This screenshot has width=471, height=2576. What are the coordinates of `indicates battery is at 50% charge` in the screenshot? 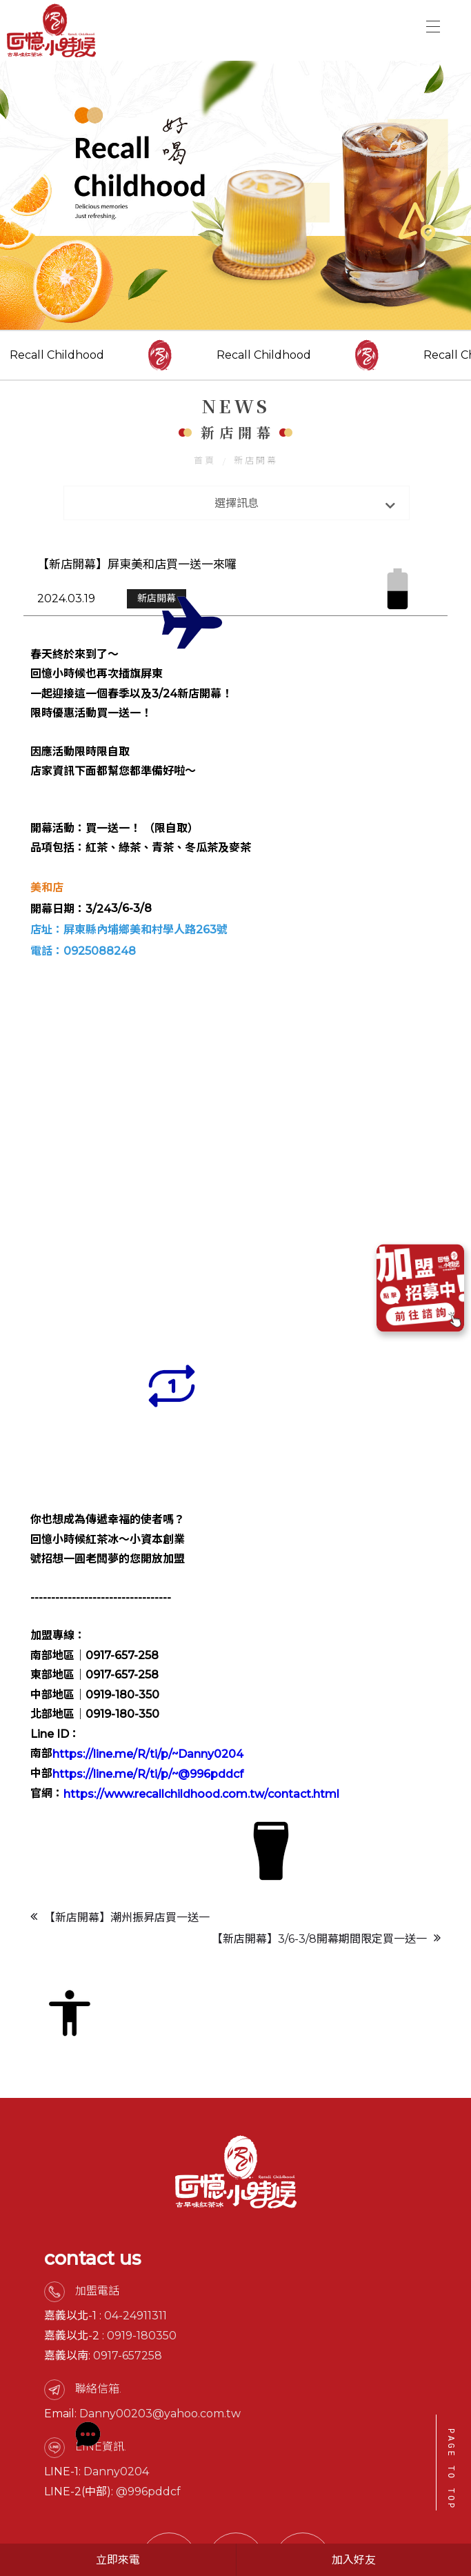 It's located at (397, 588).